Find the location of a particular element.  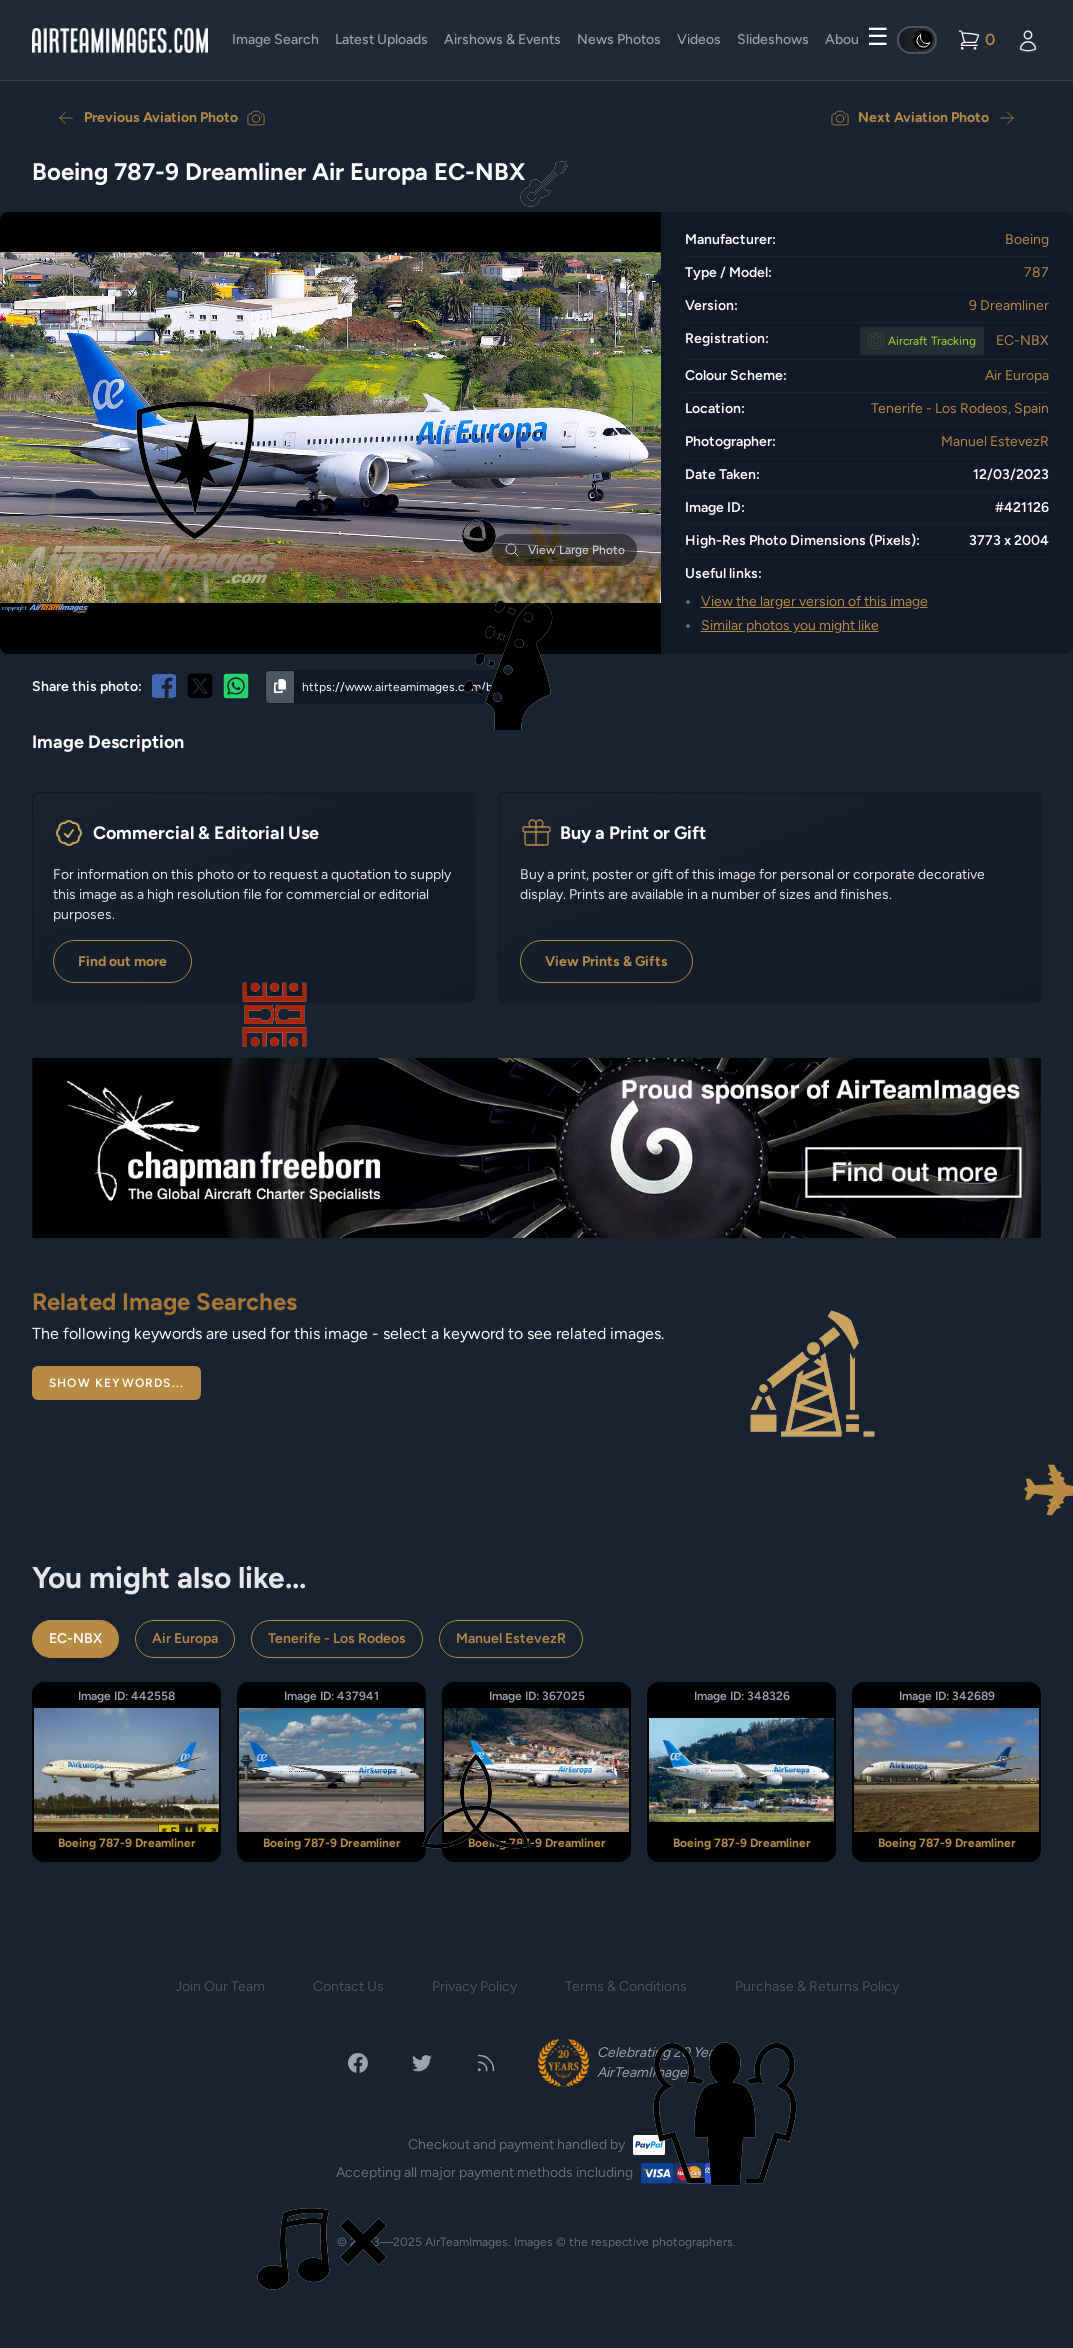

access game inventory or storage grid is located at coordinates (274, 1014).